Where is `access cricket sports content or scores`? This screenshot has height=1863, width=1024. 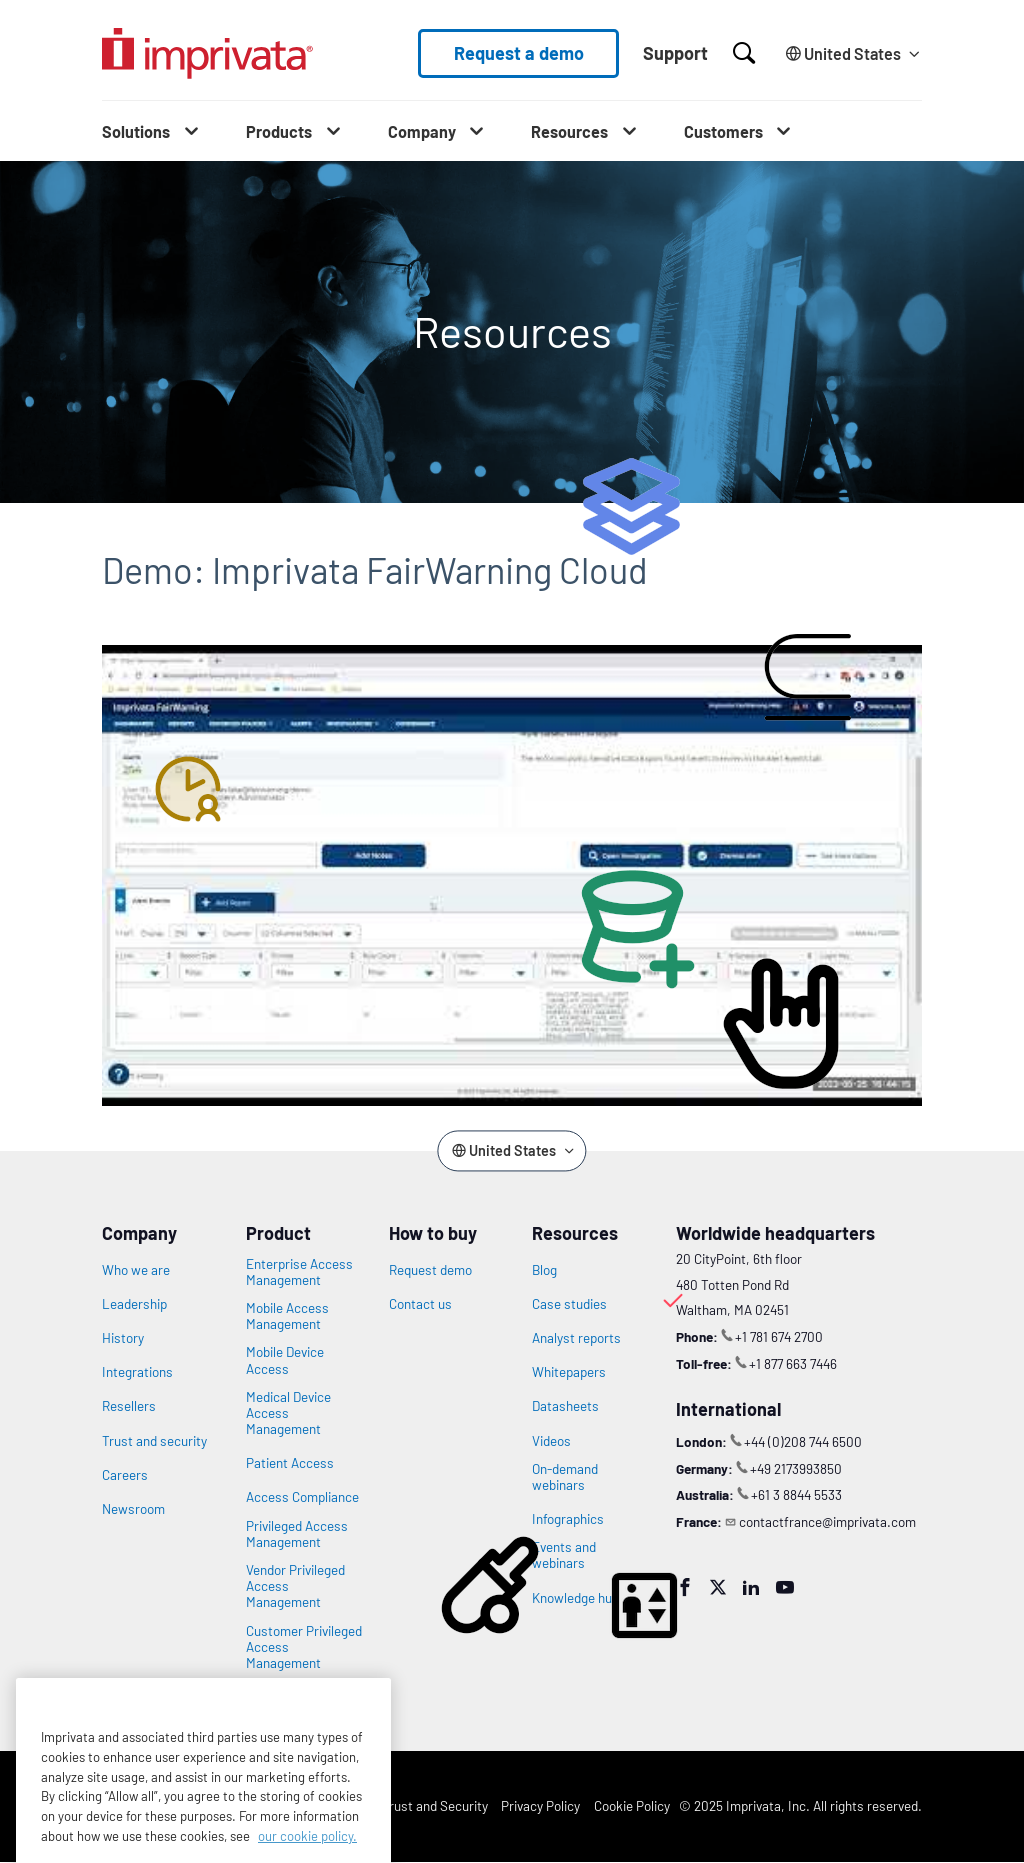 access cricket sports content or scores is located at coordinates (490, 1585).